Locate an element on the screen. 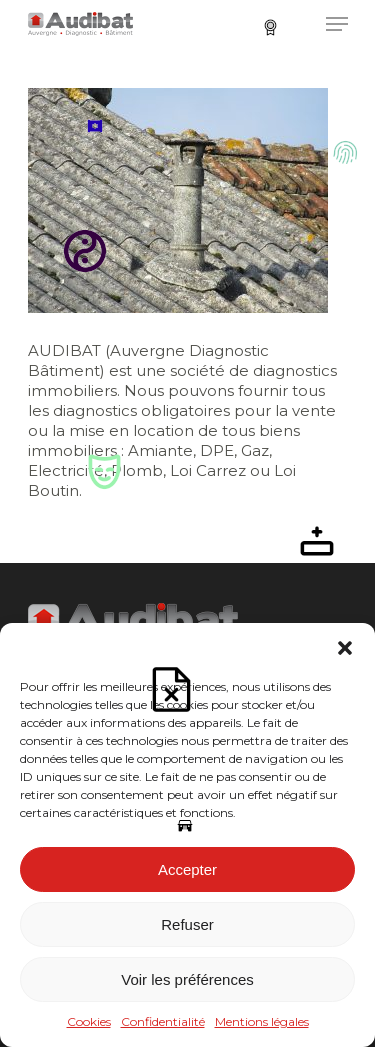 This screenshot has height=1047, width=375. authenticate with biometric fingerprint is located at coordinates (345, 152).